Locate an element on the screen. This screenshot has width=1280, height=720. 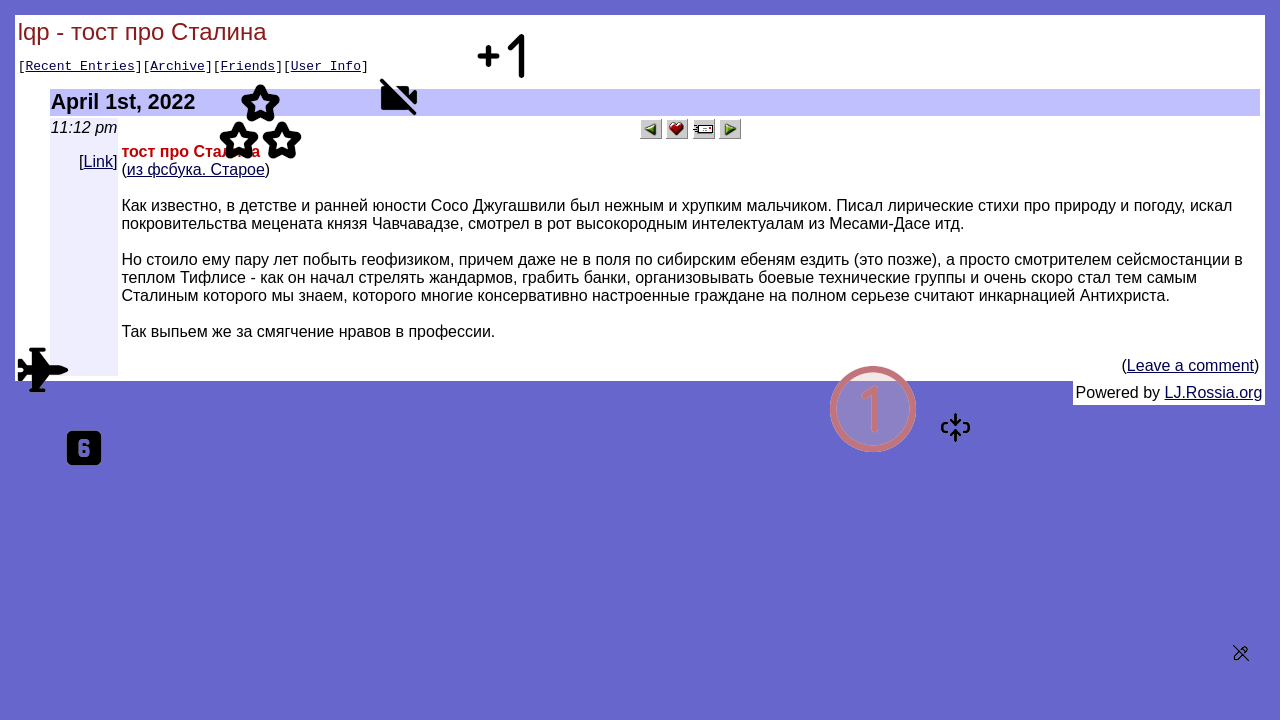
collapse viewport height is located at coordinates (955, 427).